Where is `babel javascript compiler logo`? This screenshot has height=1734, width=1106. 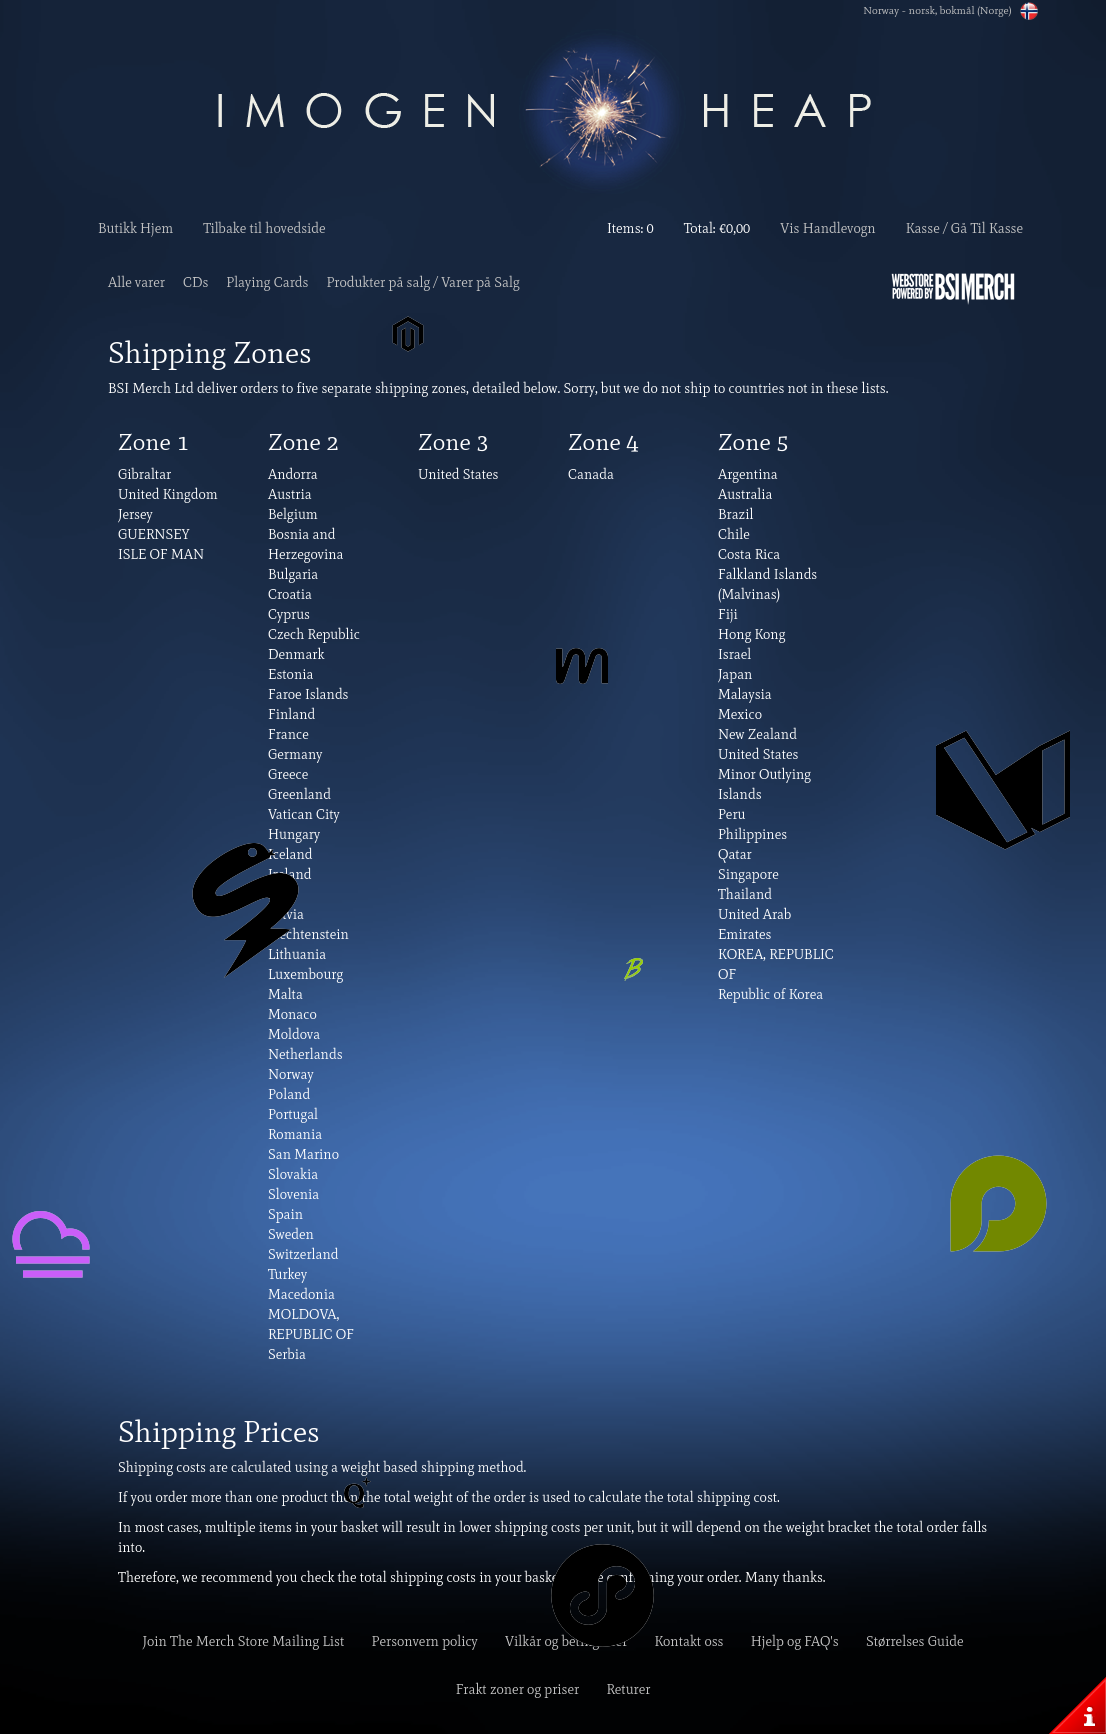
babel javascript compiler logo is located at coordinates (633, 969).